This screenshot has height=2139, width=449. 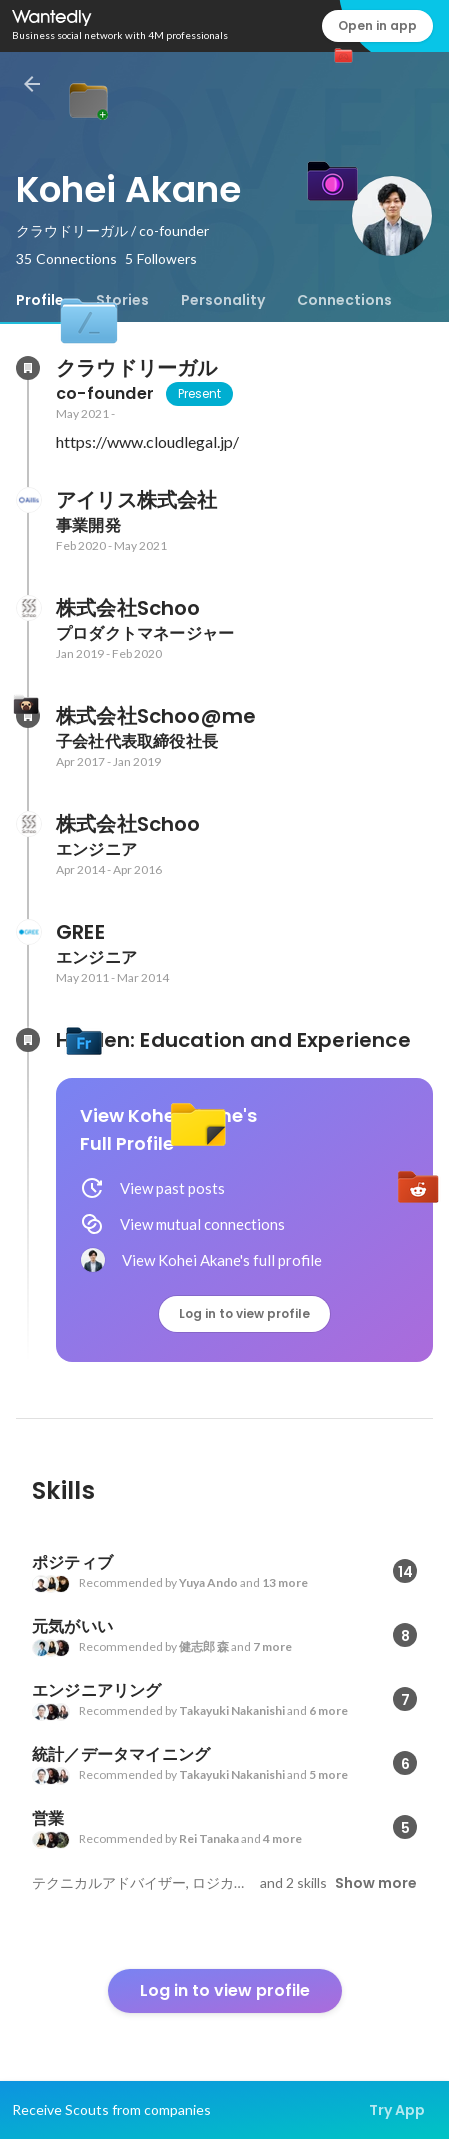 What do you see at coordinates (26, 705) in the screenshot?
I see `folder containing pug-related images or files` at bounding box center [26, 705].